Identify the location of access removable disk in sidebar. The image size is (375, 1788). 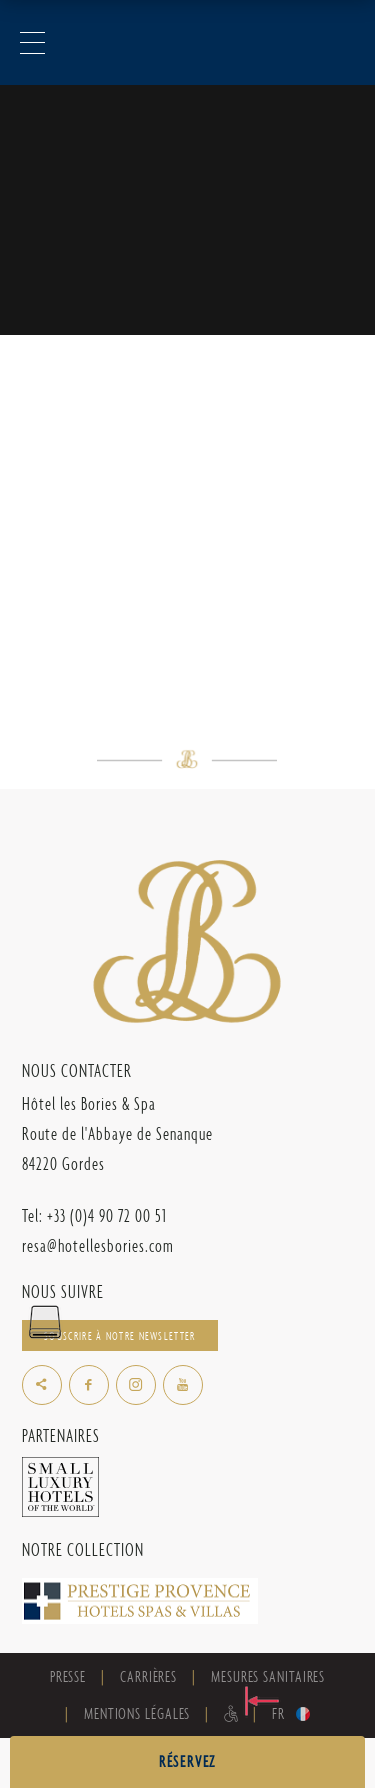
(45, 1322).